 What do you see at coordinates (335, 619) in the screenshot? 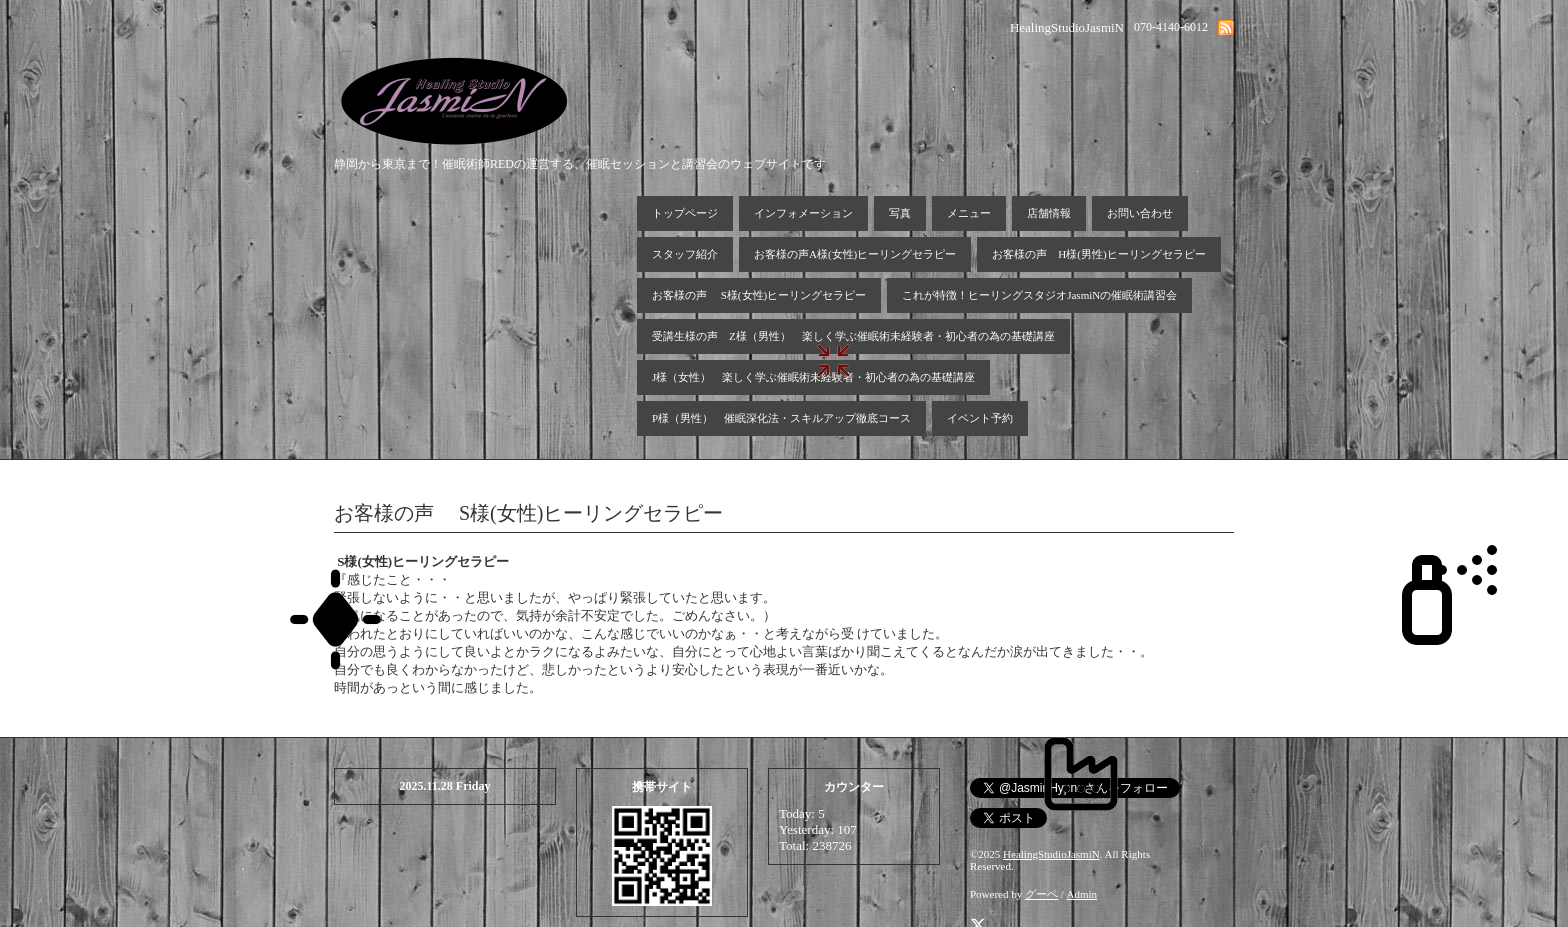
I see `center-align keyframes on the timeline` at bounding box center [335, 619].